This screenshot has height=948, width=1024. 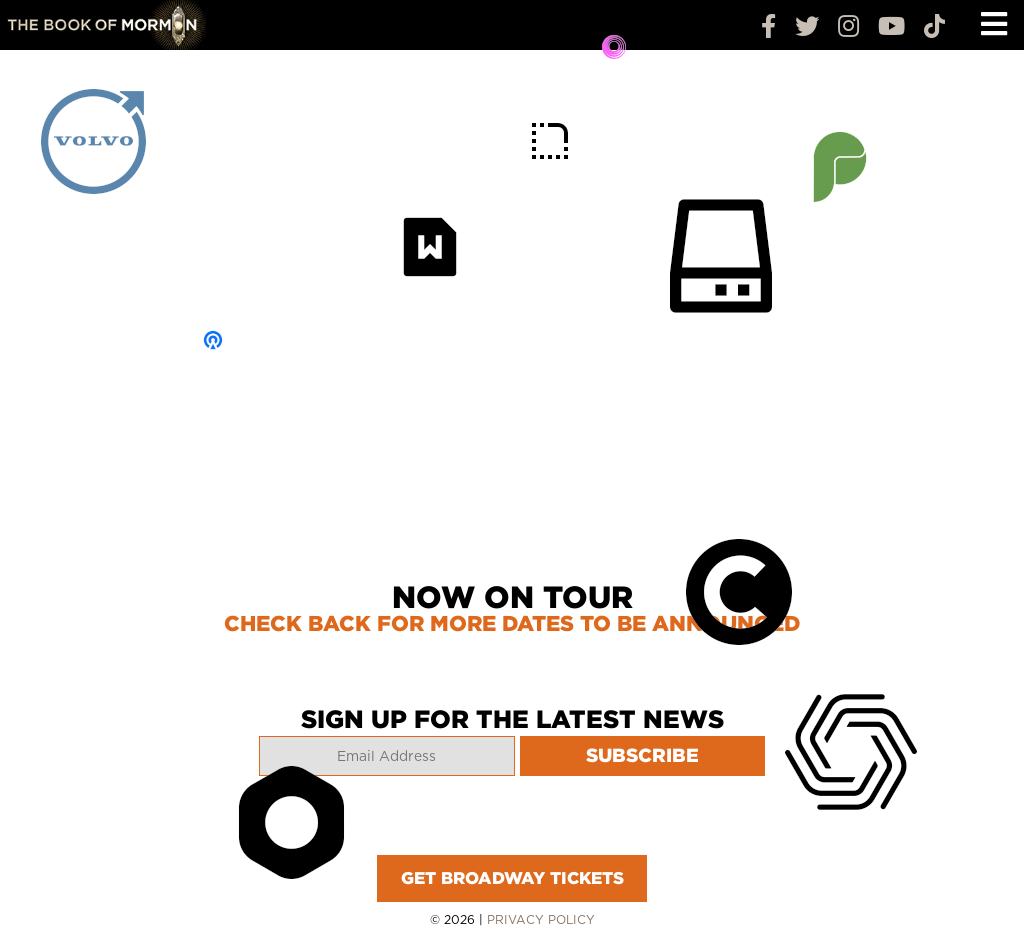 What do you see at coordinates (851, 752) in the screenshot?
I see `plume app or service logo` at bounding box center [851, 752].